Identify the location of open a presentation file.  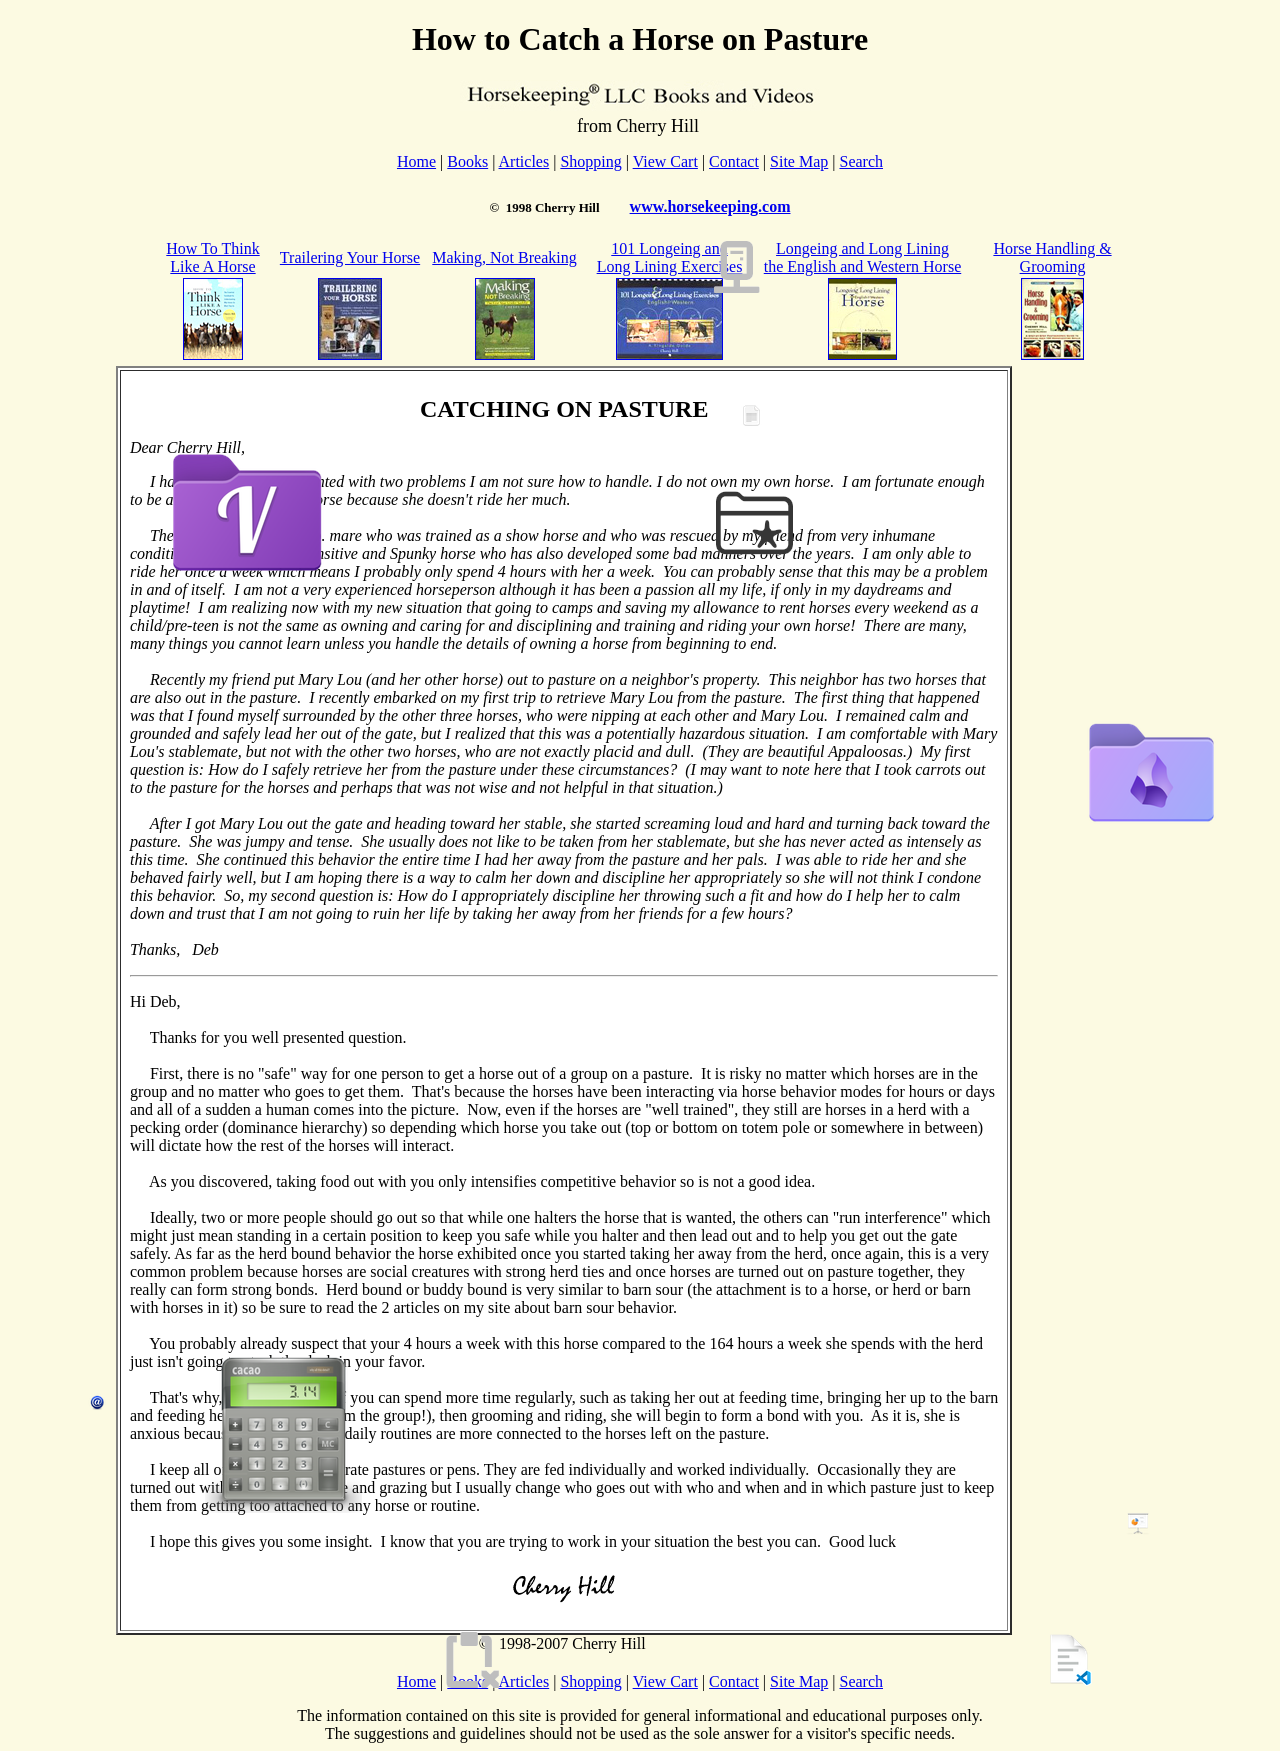
(1138, 1523).